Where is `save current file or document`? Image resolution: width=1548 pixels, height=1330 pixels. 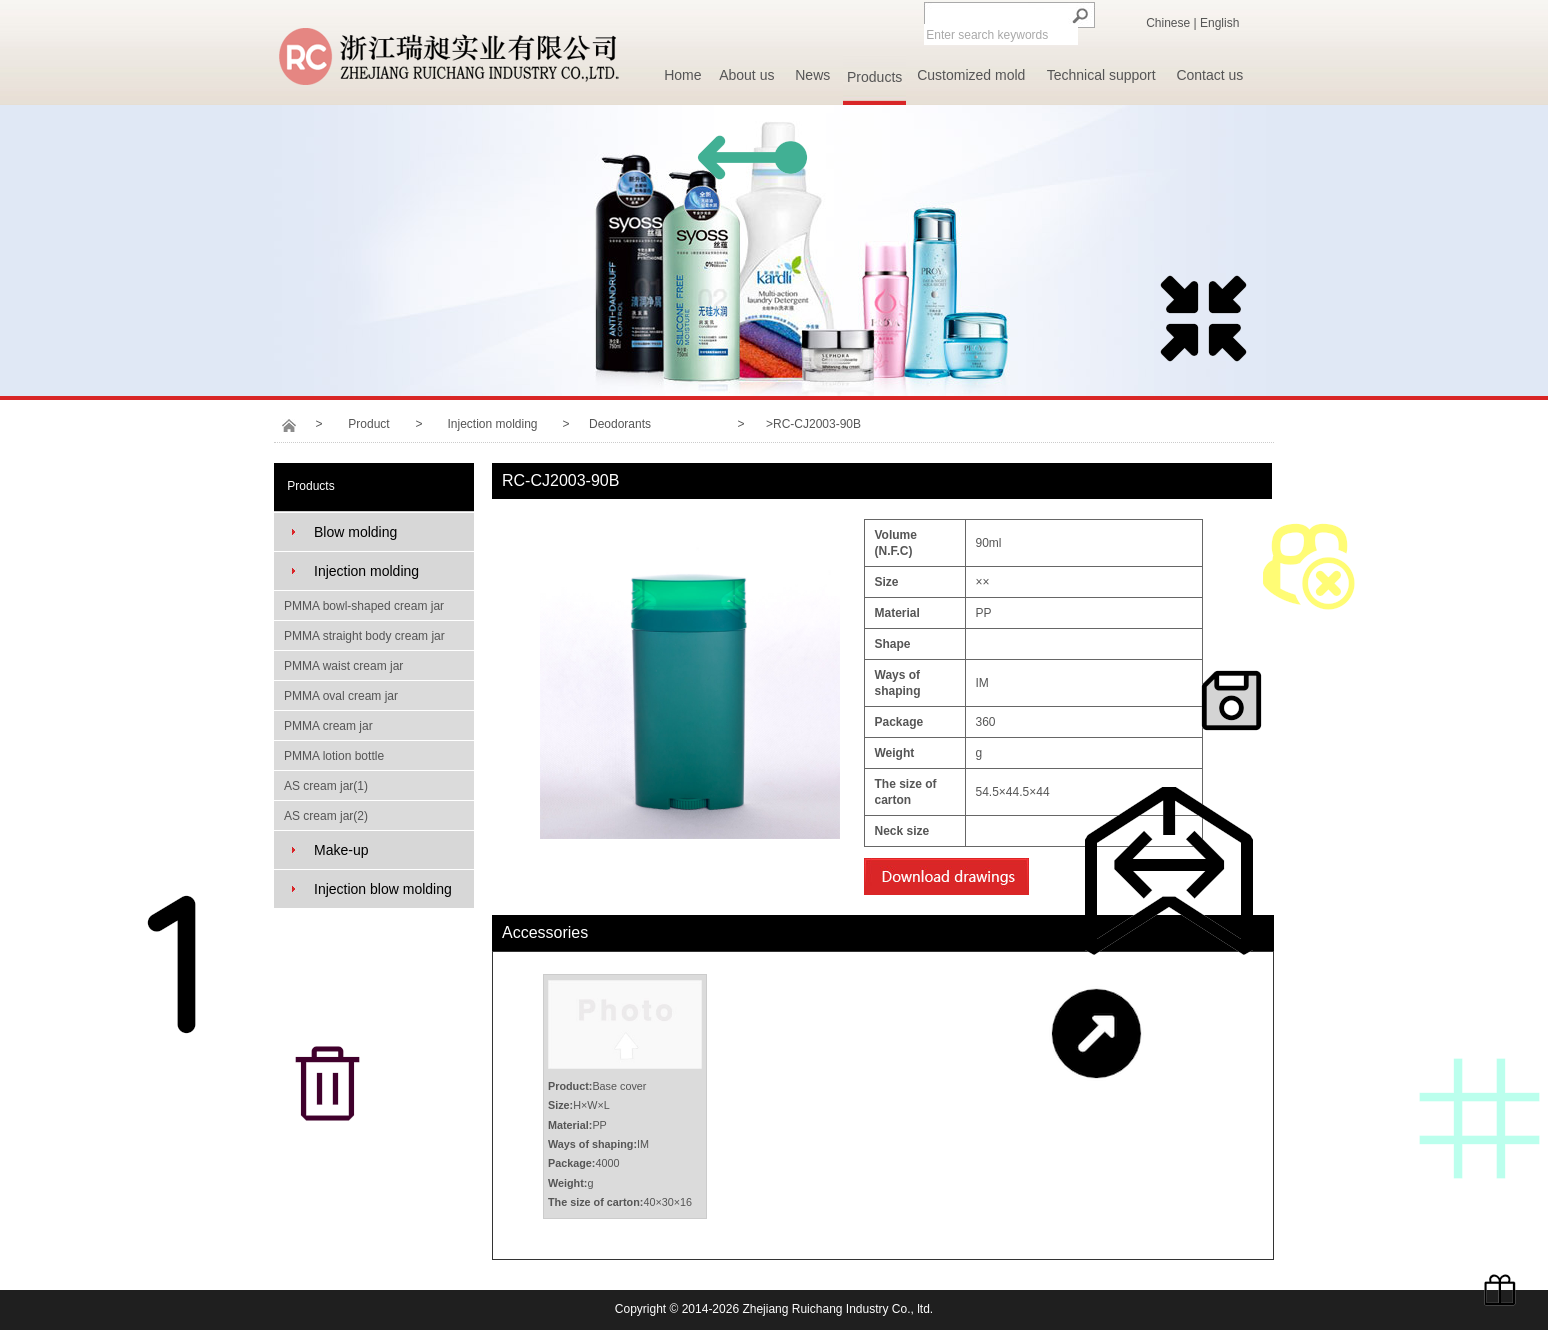
save current file or document is located at coordinates (1231, 700).